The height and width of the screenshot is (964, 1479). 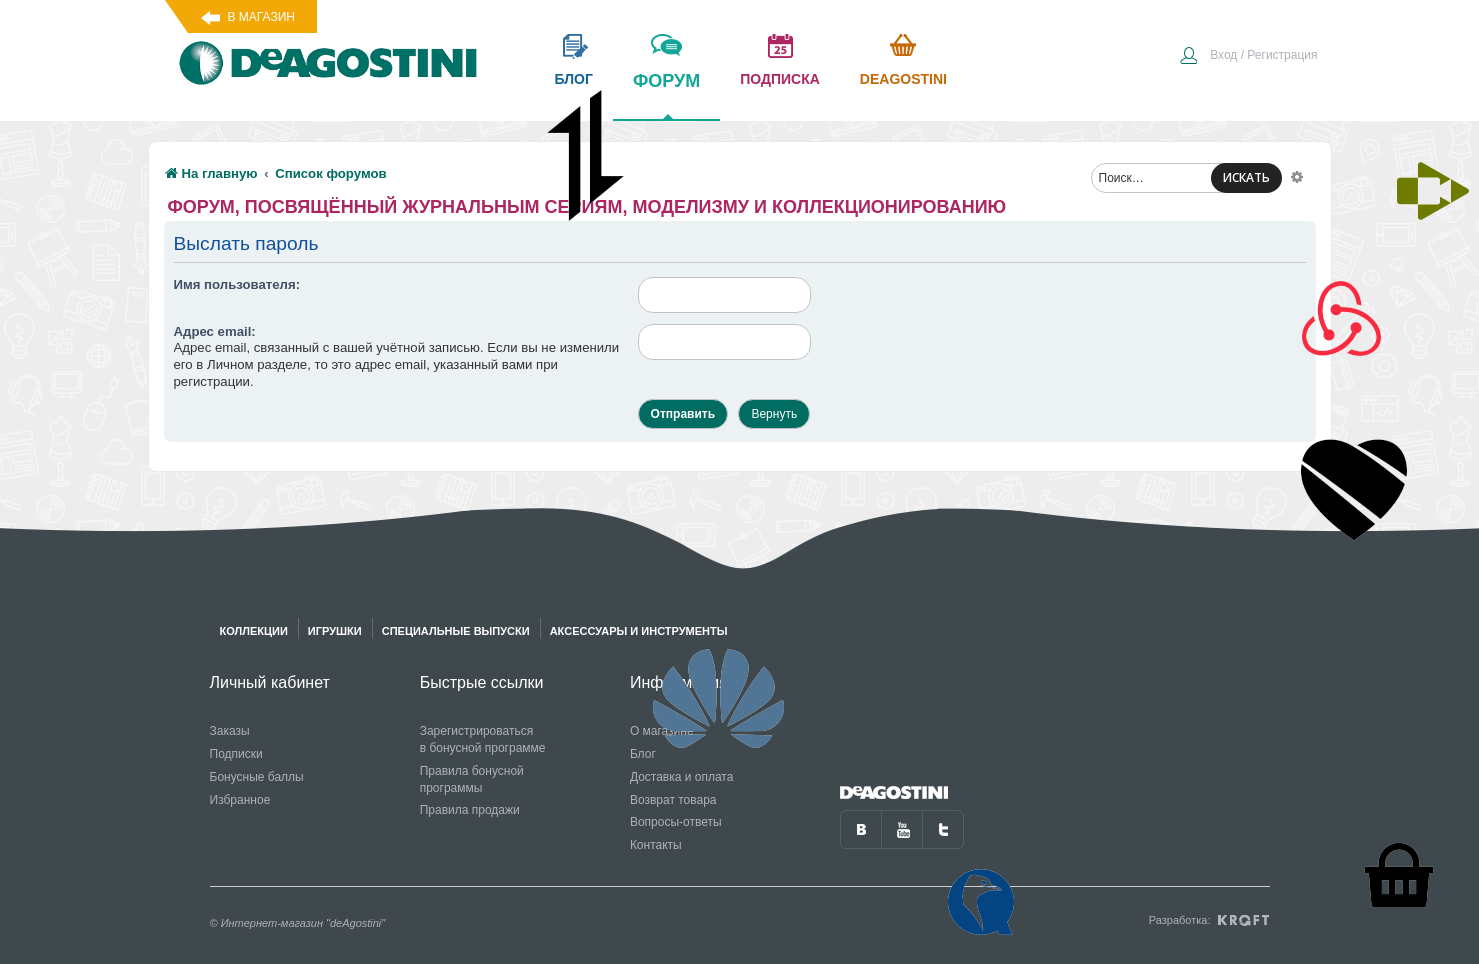 I want to click on open screencastify screen recording app, so click(x=1433, y=191).